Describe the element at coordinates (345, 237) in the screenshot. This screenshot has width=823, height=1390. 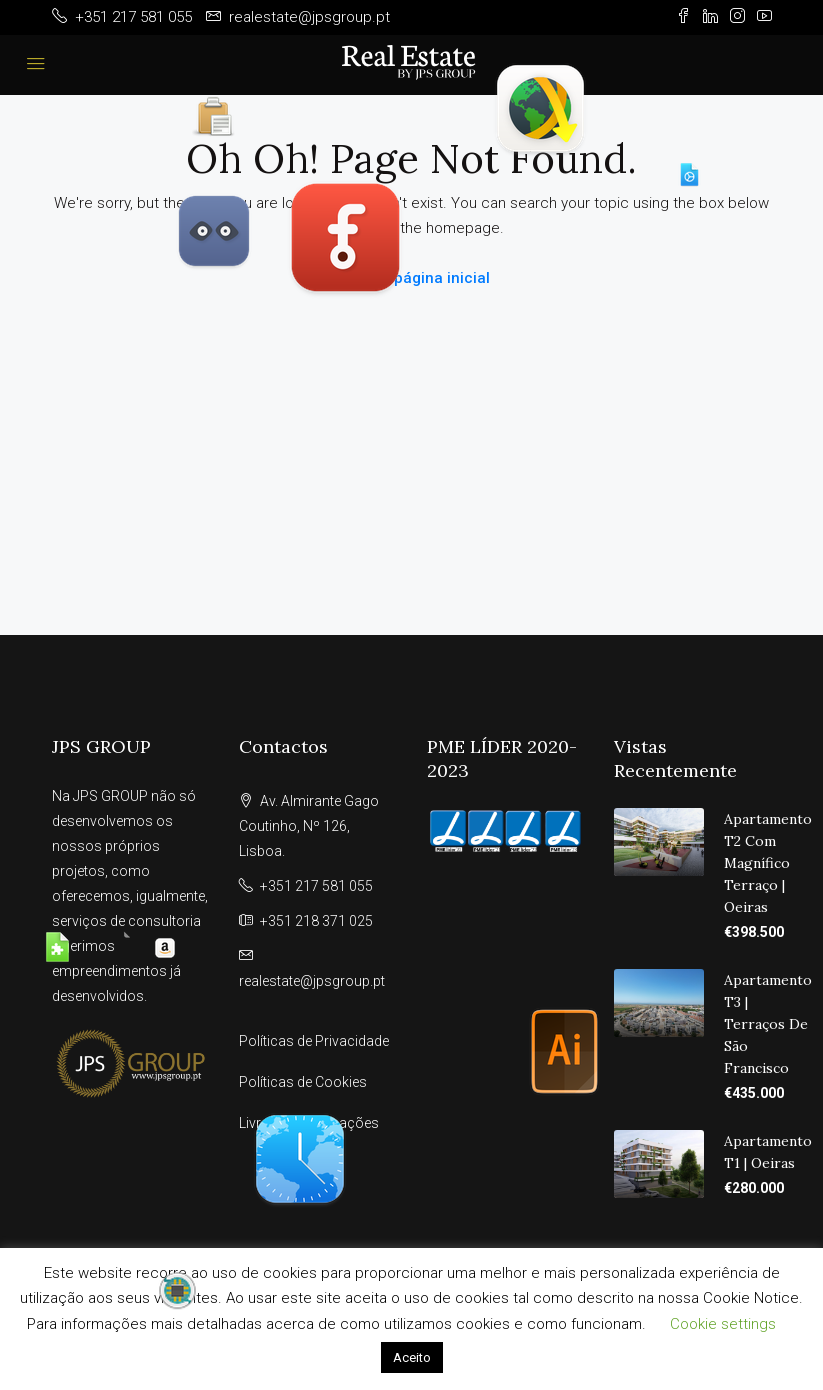
I see `open fritzing electronics design application` at that location.